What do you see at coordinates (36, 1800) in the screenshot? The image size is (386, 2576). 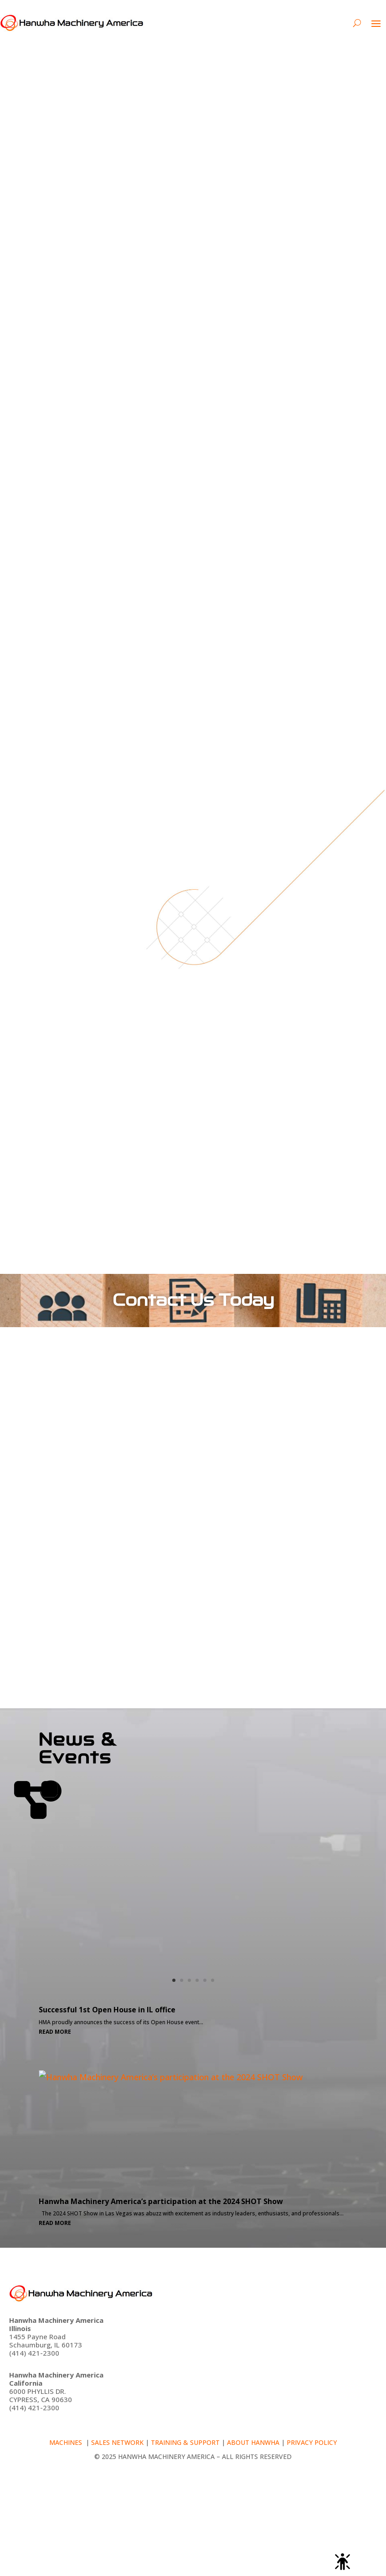 I see `view project workflow or diagram` at bounding box center [36, 1800].